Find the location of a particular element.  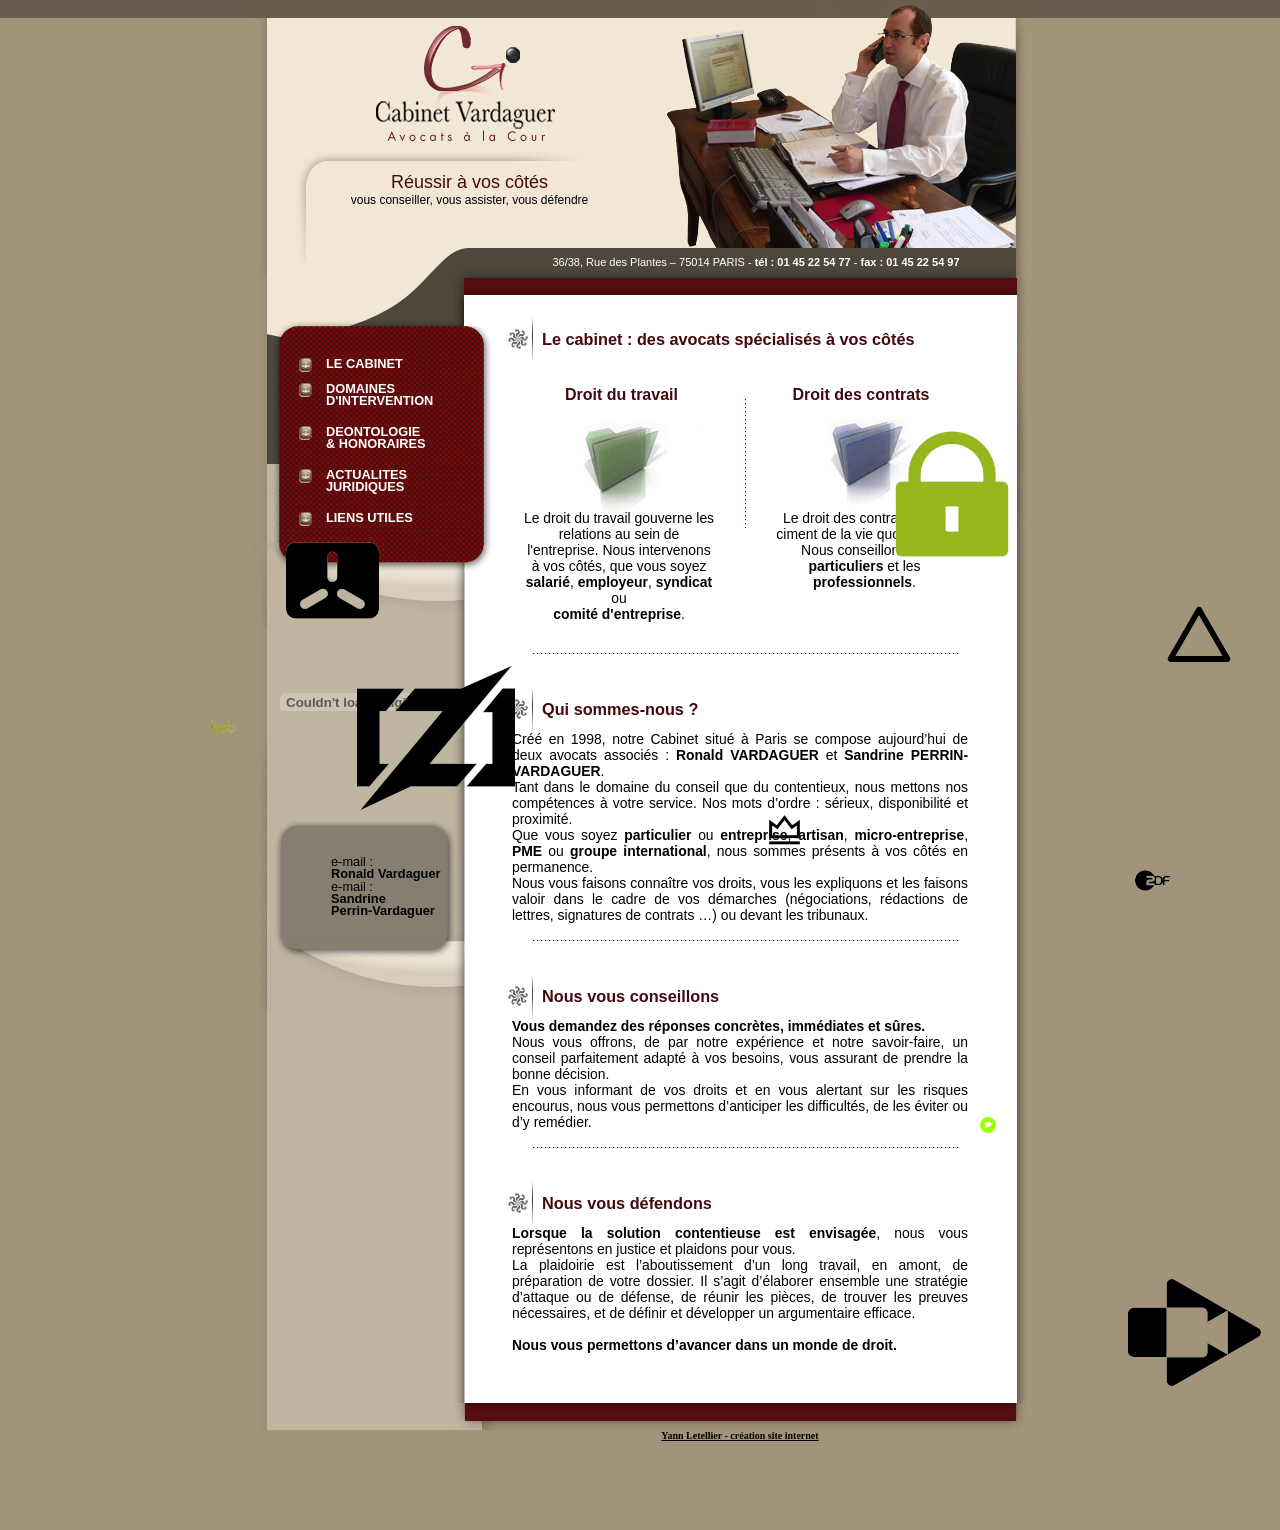

open the HiBob HR platform is located at coordinates (223, 727).